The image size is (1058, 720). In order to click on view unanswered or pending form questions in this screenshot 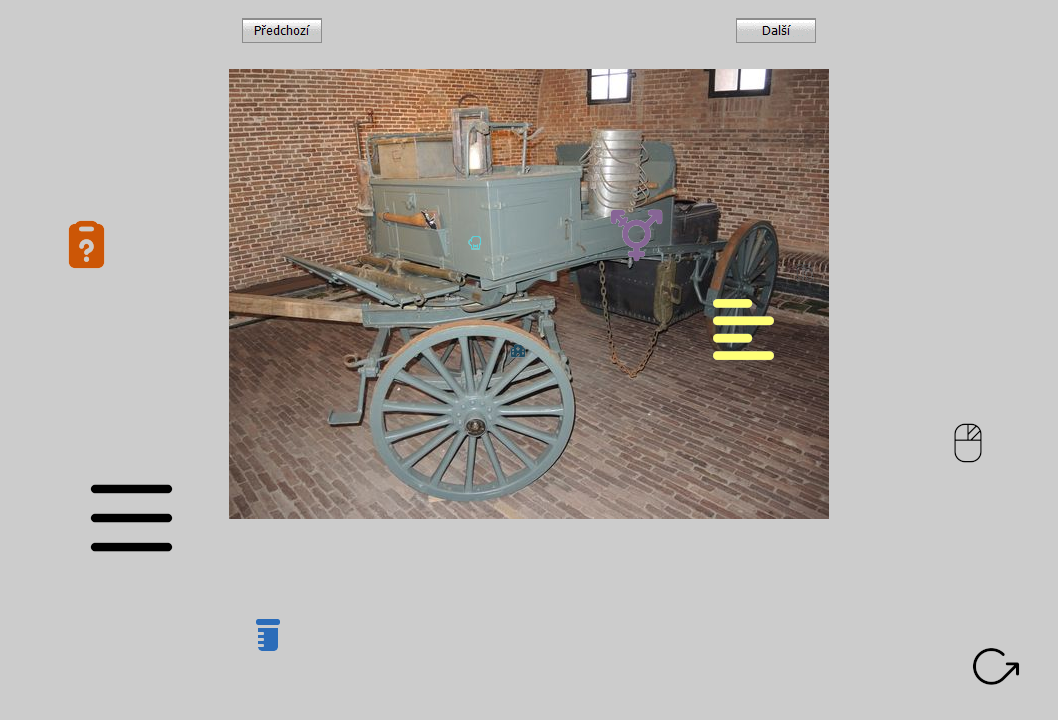, I will do `click(86, 244)`.